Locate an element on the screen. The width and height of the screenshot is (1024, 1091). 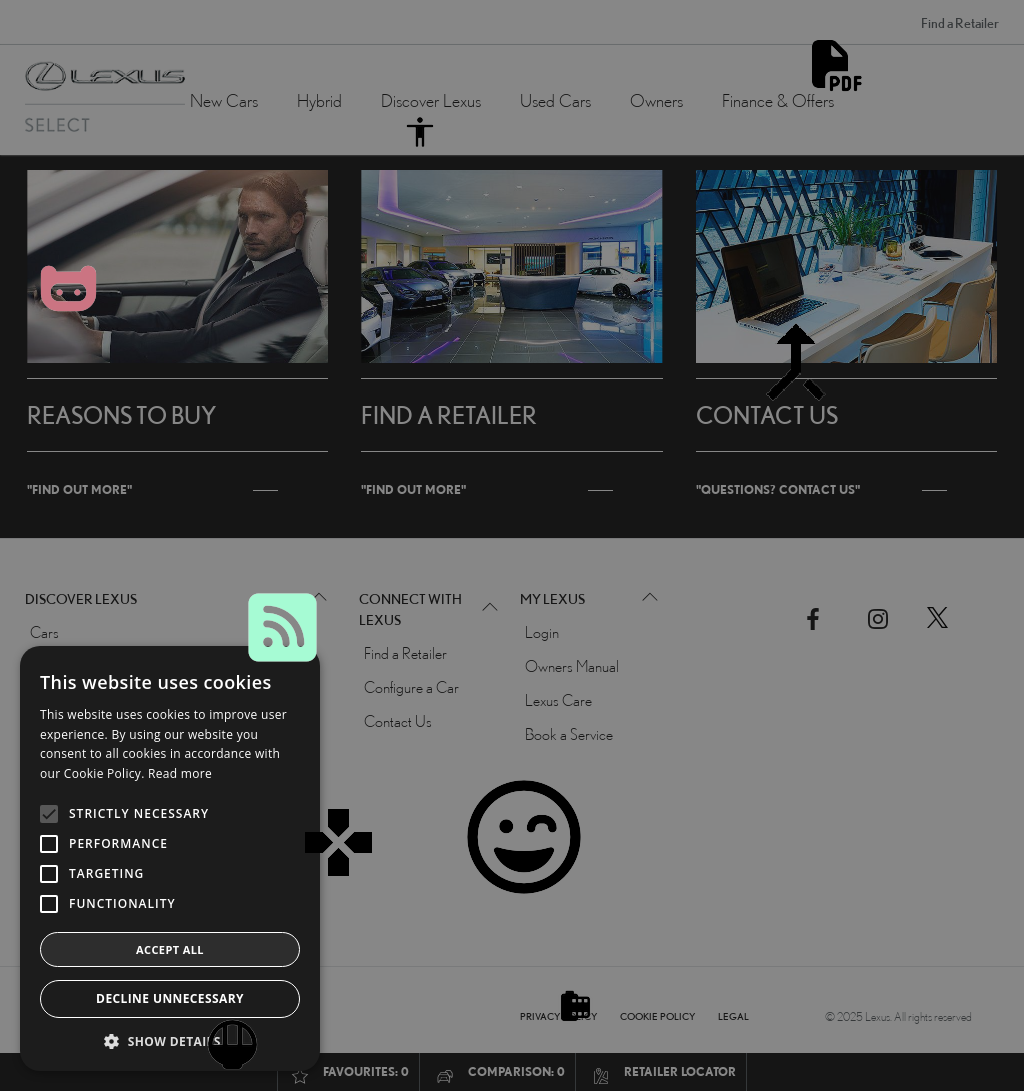
insert a winking emoji into text is located at coordinates (524, 837).